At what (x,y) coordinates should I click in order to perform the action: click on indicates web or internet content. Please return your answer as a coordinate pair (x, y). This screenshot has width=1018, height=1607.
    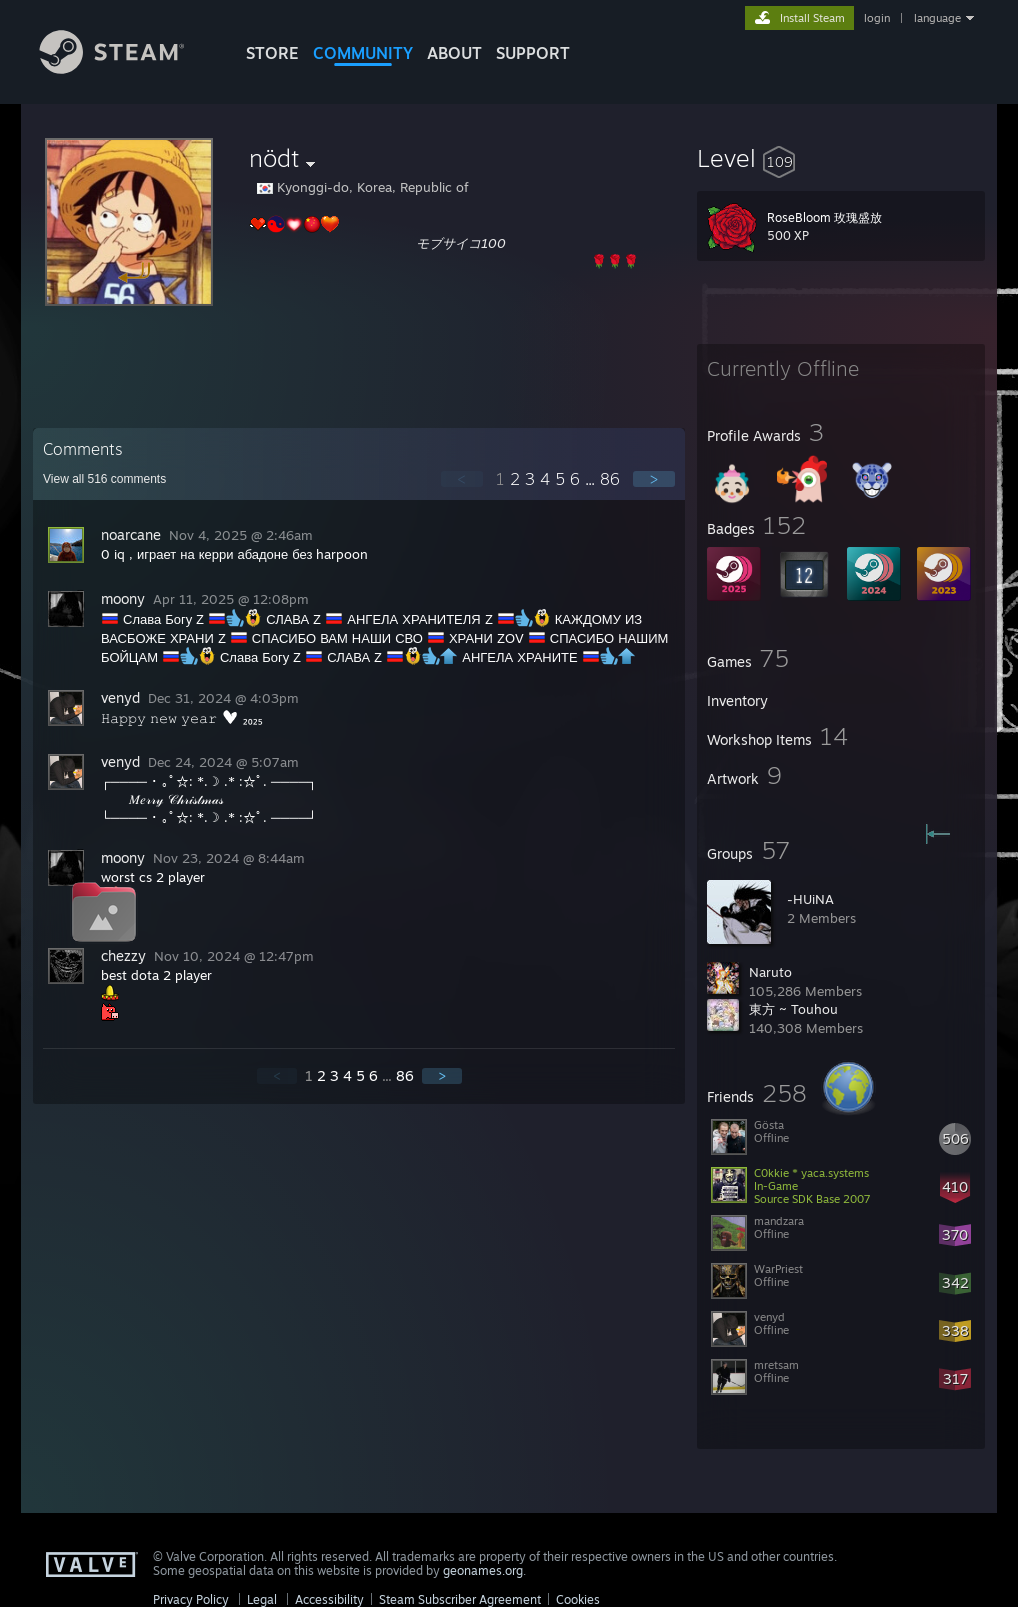
    Looking at the image, I should click on (849, 1088).